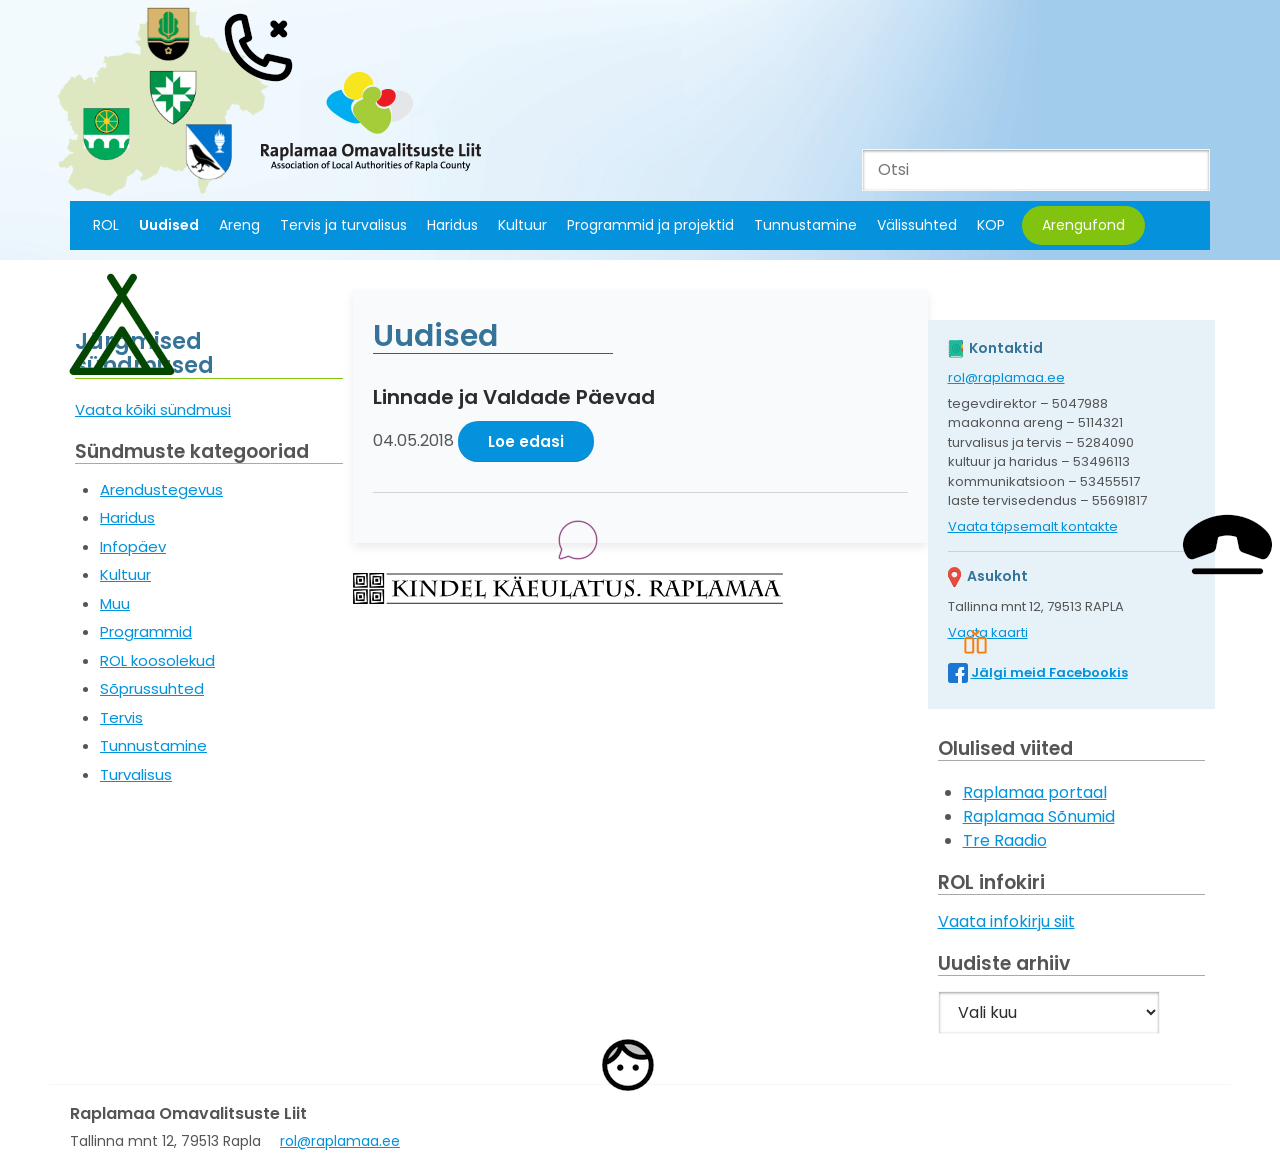  Describe the element at coordinates (1227, 544) in the screenshot. I see `end the current phone call` at that location.